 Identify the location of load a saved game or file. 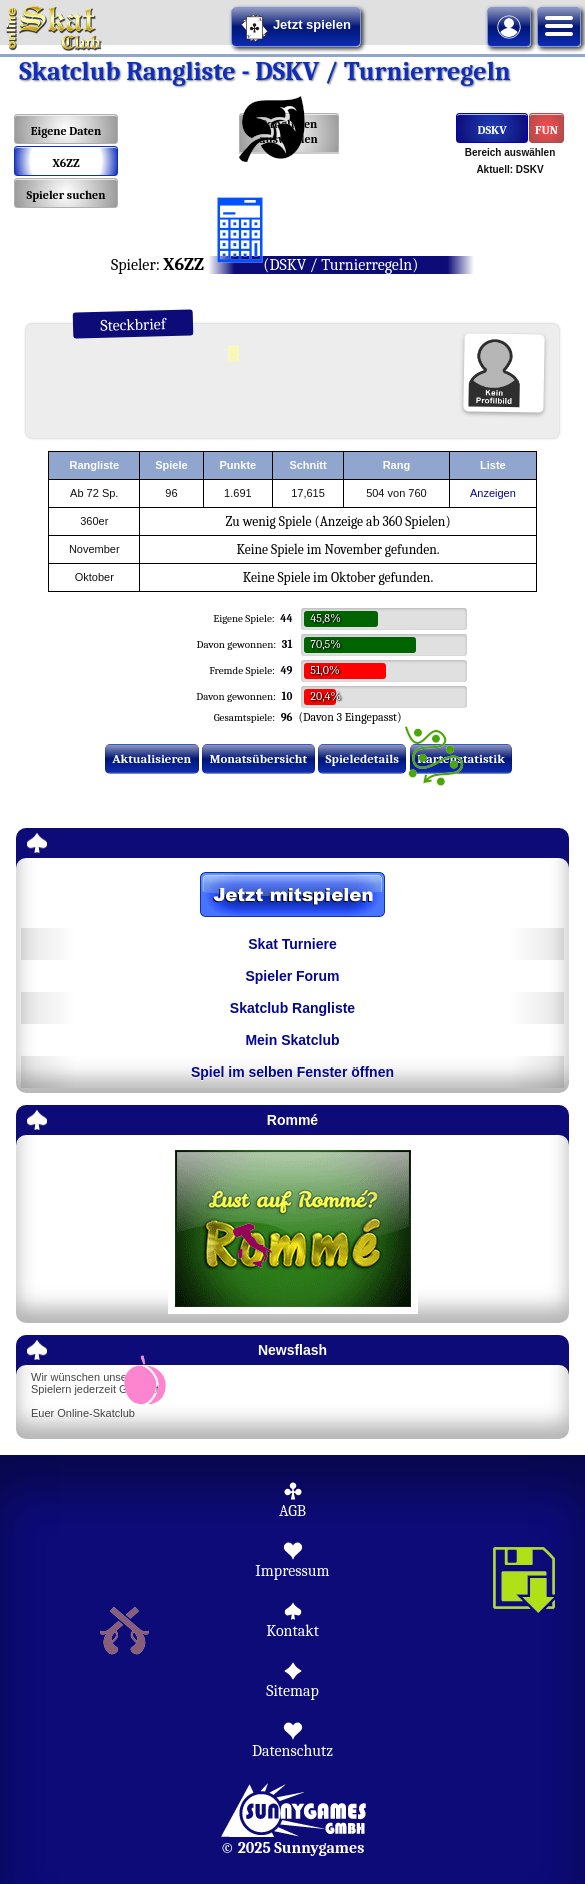
(524, 1578).